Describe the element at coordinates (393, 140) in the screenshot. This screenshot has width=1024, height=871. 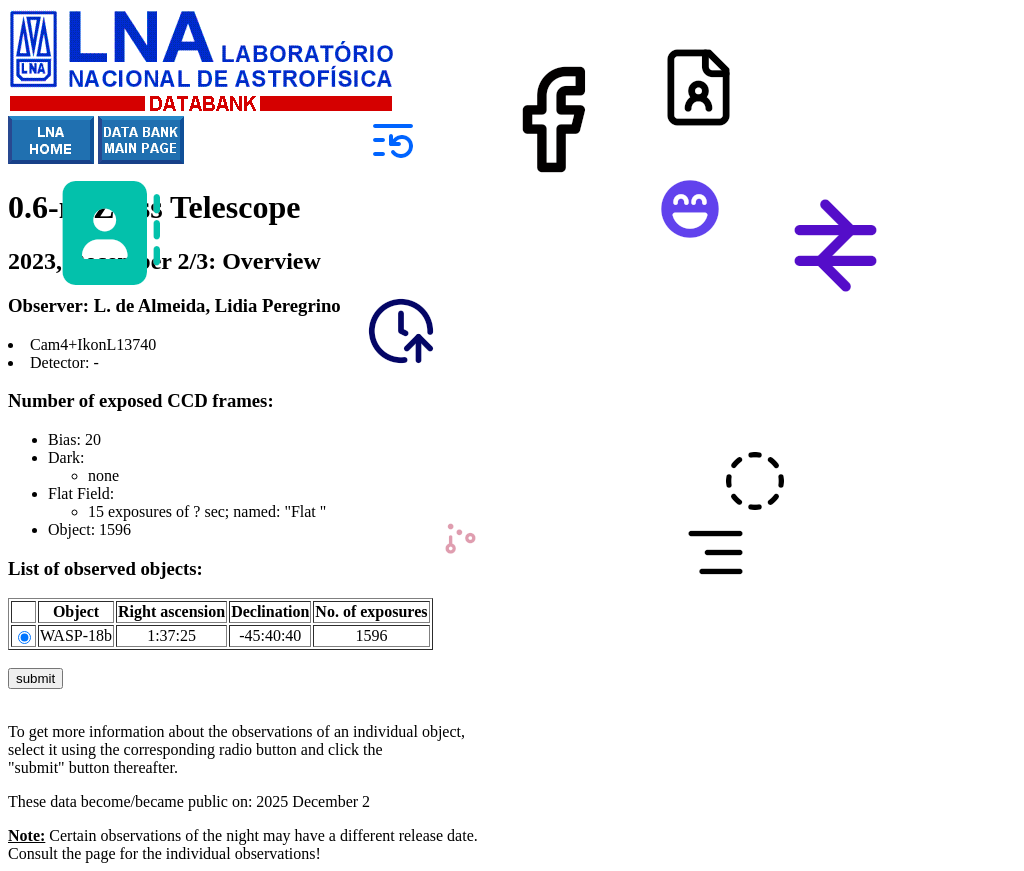
I see `restart or reset a list to its original order` at that location.